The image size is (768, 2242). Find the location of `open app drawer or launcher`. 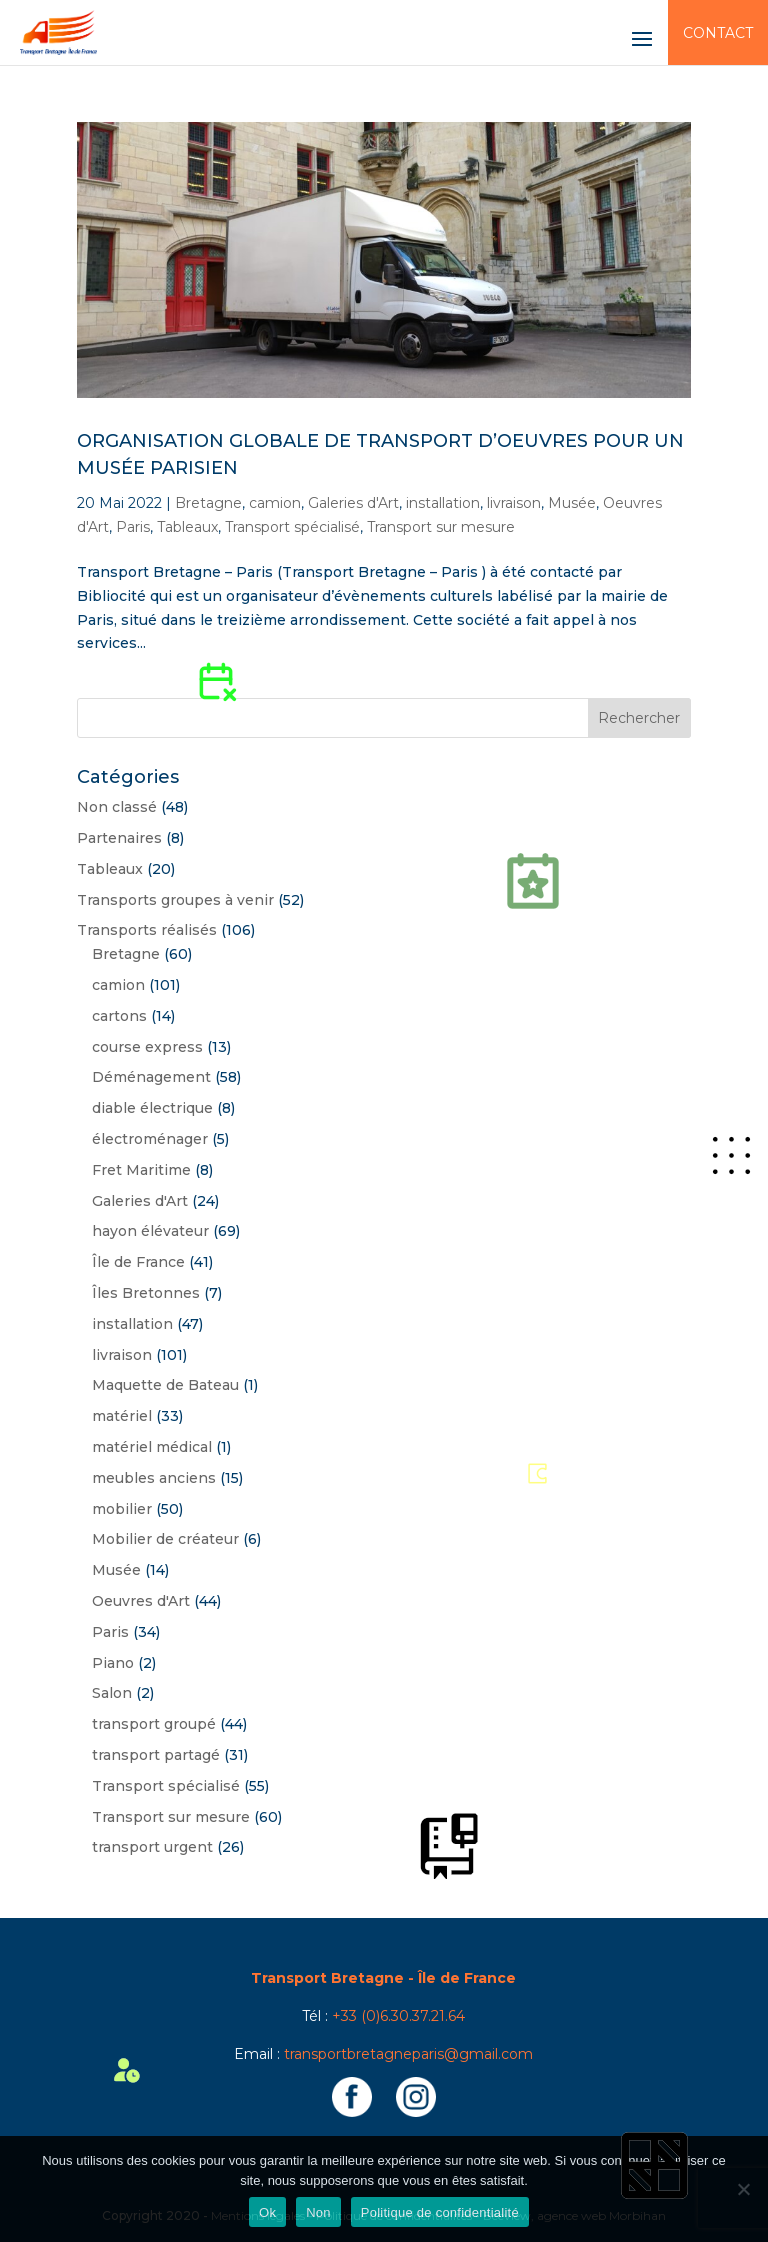

open app drawer or launcher is located at coordinates (731, 1155).